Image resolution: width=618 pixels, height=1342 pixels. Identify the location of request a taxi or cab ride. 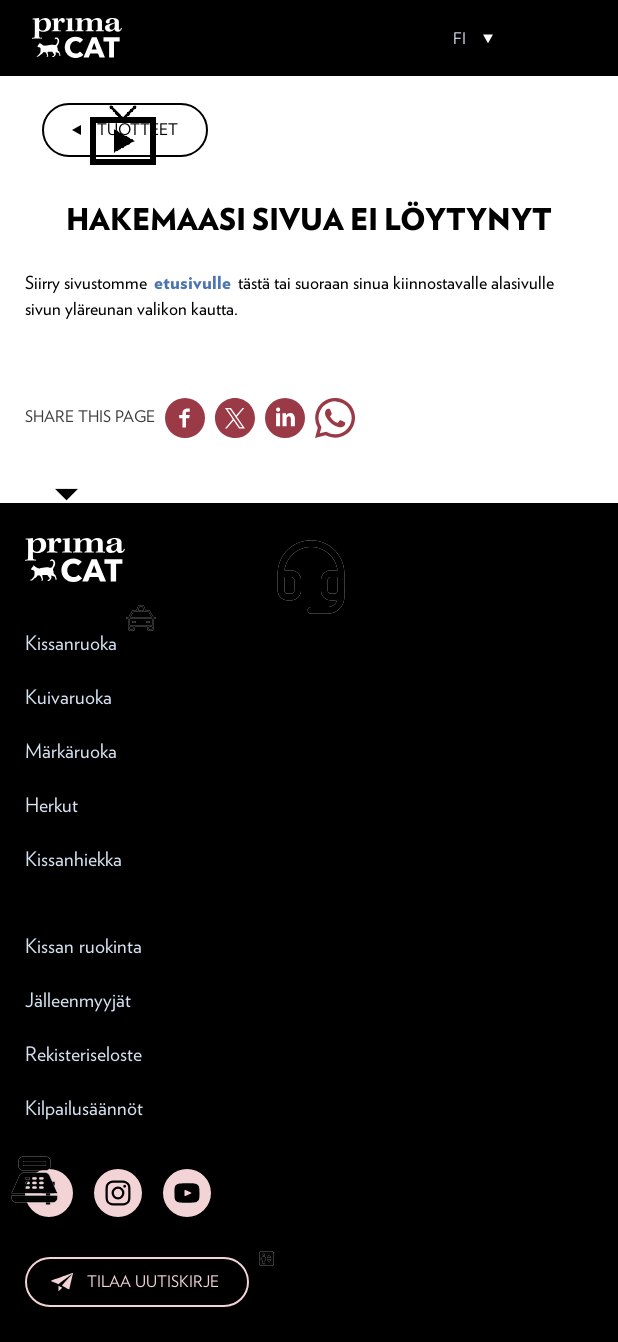
(141, 620).